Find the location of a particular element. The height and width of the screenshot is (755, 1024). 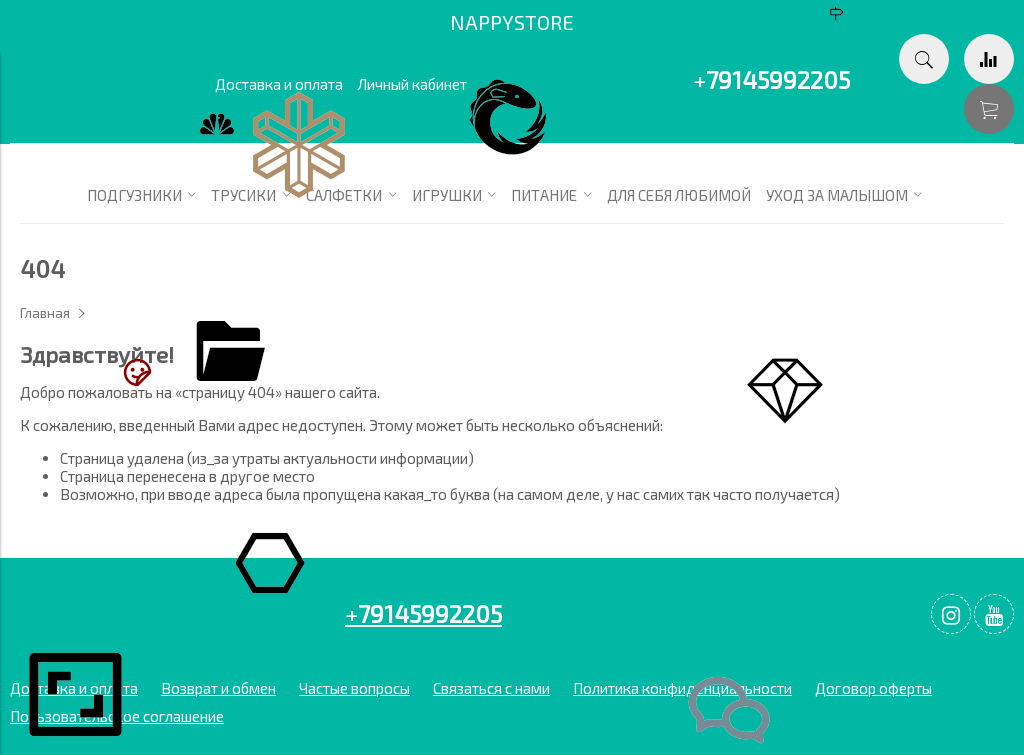

select hexagon shape tool is located at coordinates (270, 563).